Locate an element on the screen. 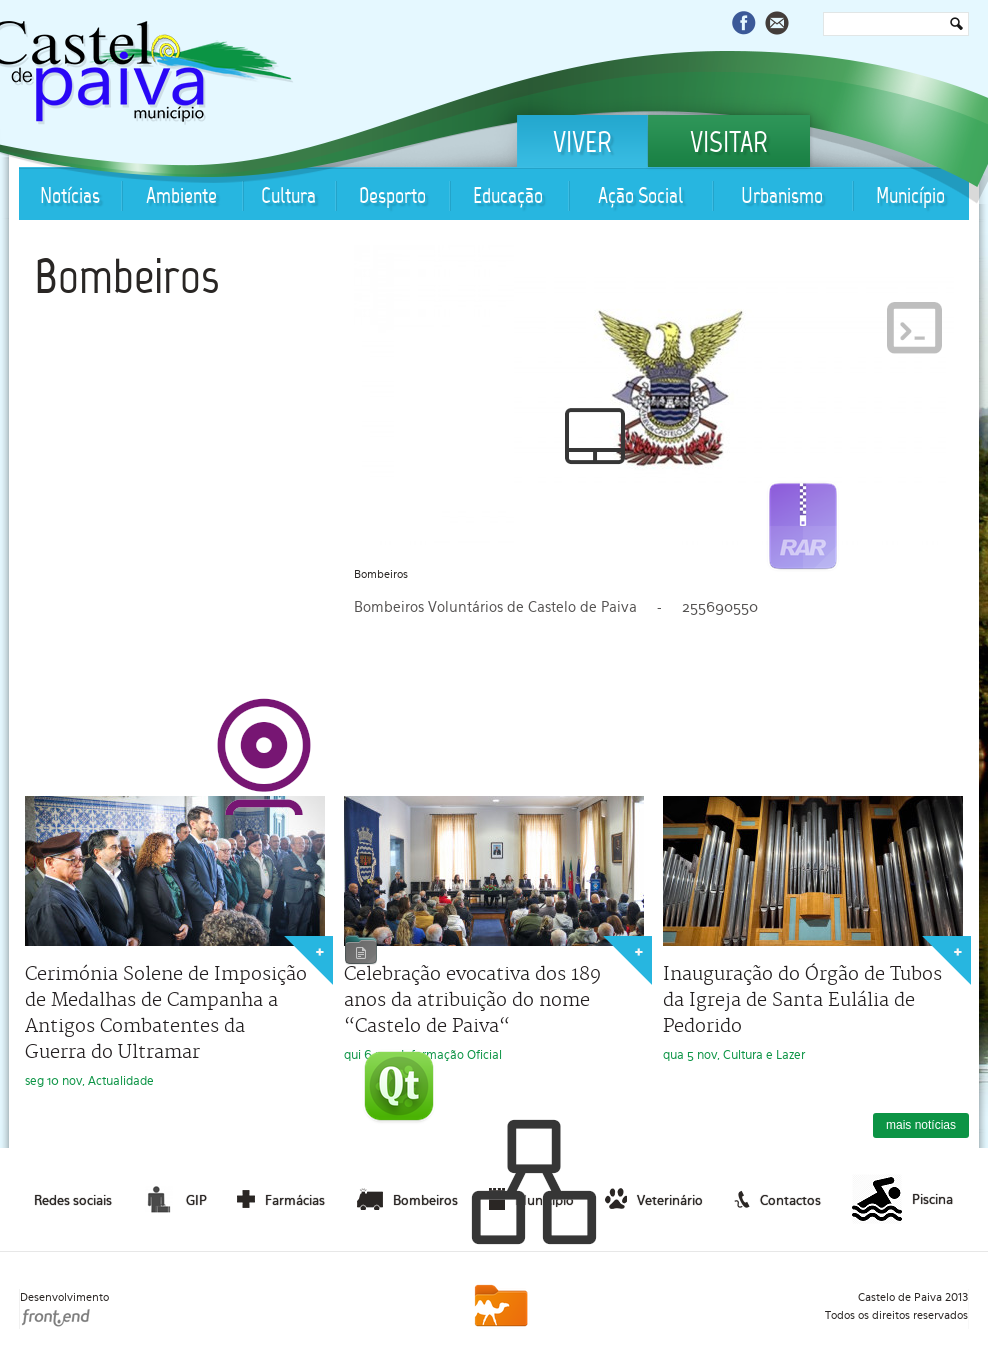 Image resolution: width=988 pixels, height=1366 pixels. a RAR compressed archive file is located at coordinates (803, 526).